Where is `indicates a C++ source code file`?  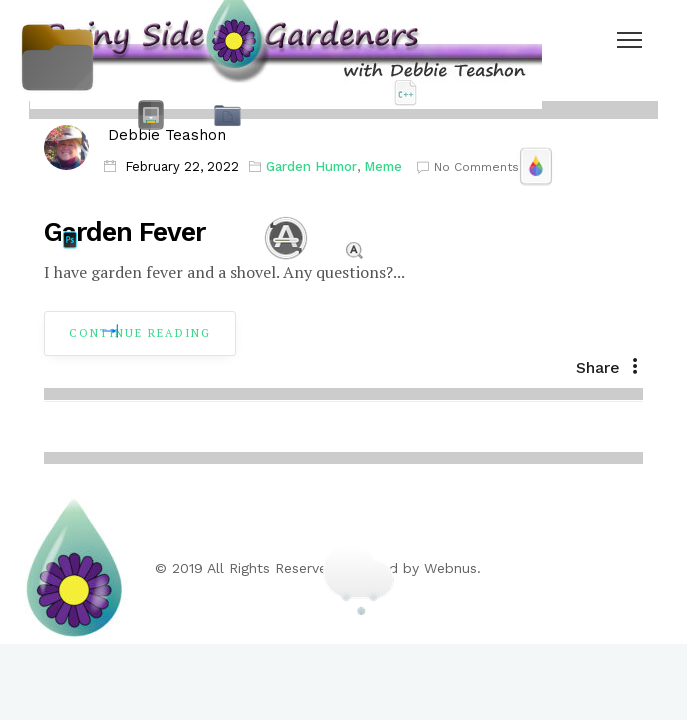 indicates a C++ source code file is located at coordinates (405, 92).